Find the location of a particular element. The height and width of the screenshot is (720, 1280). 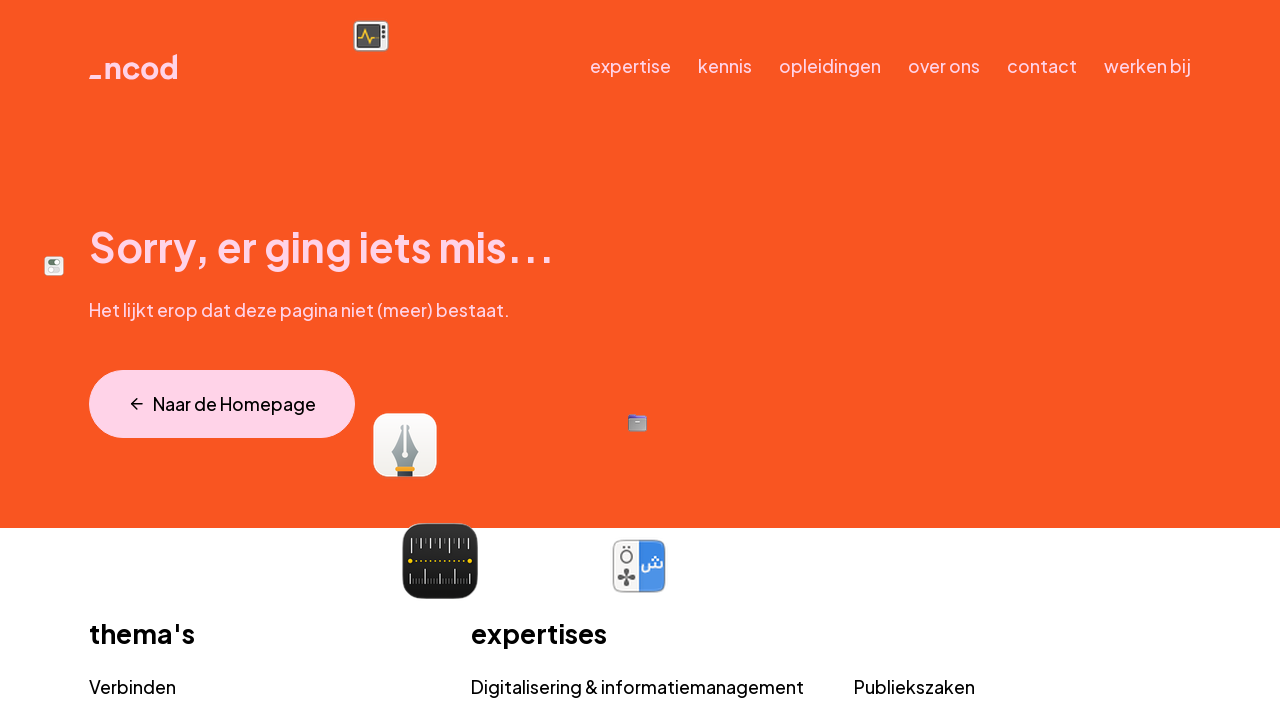

launch htop system monitor is located at coordinates (371, 36).